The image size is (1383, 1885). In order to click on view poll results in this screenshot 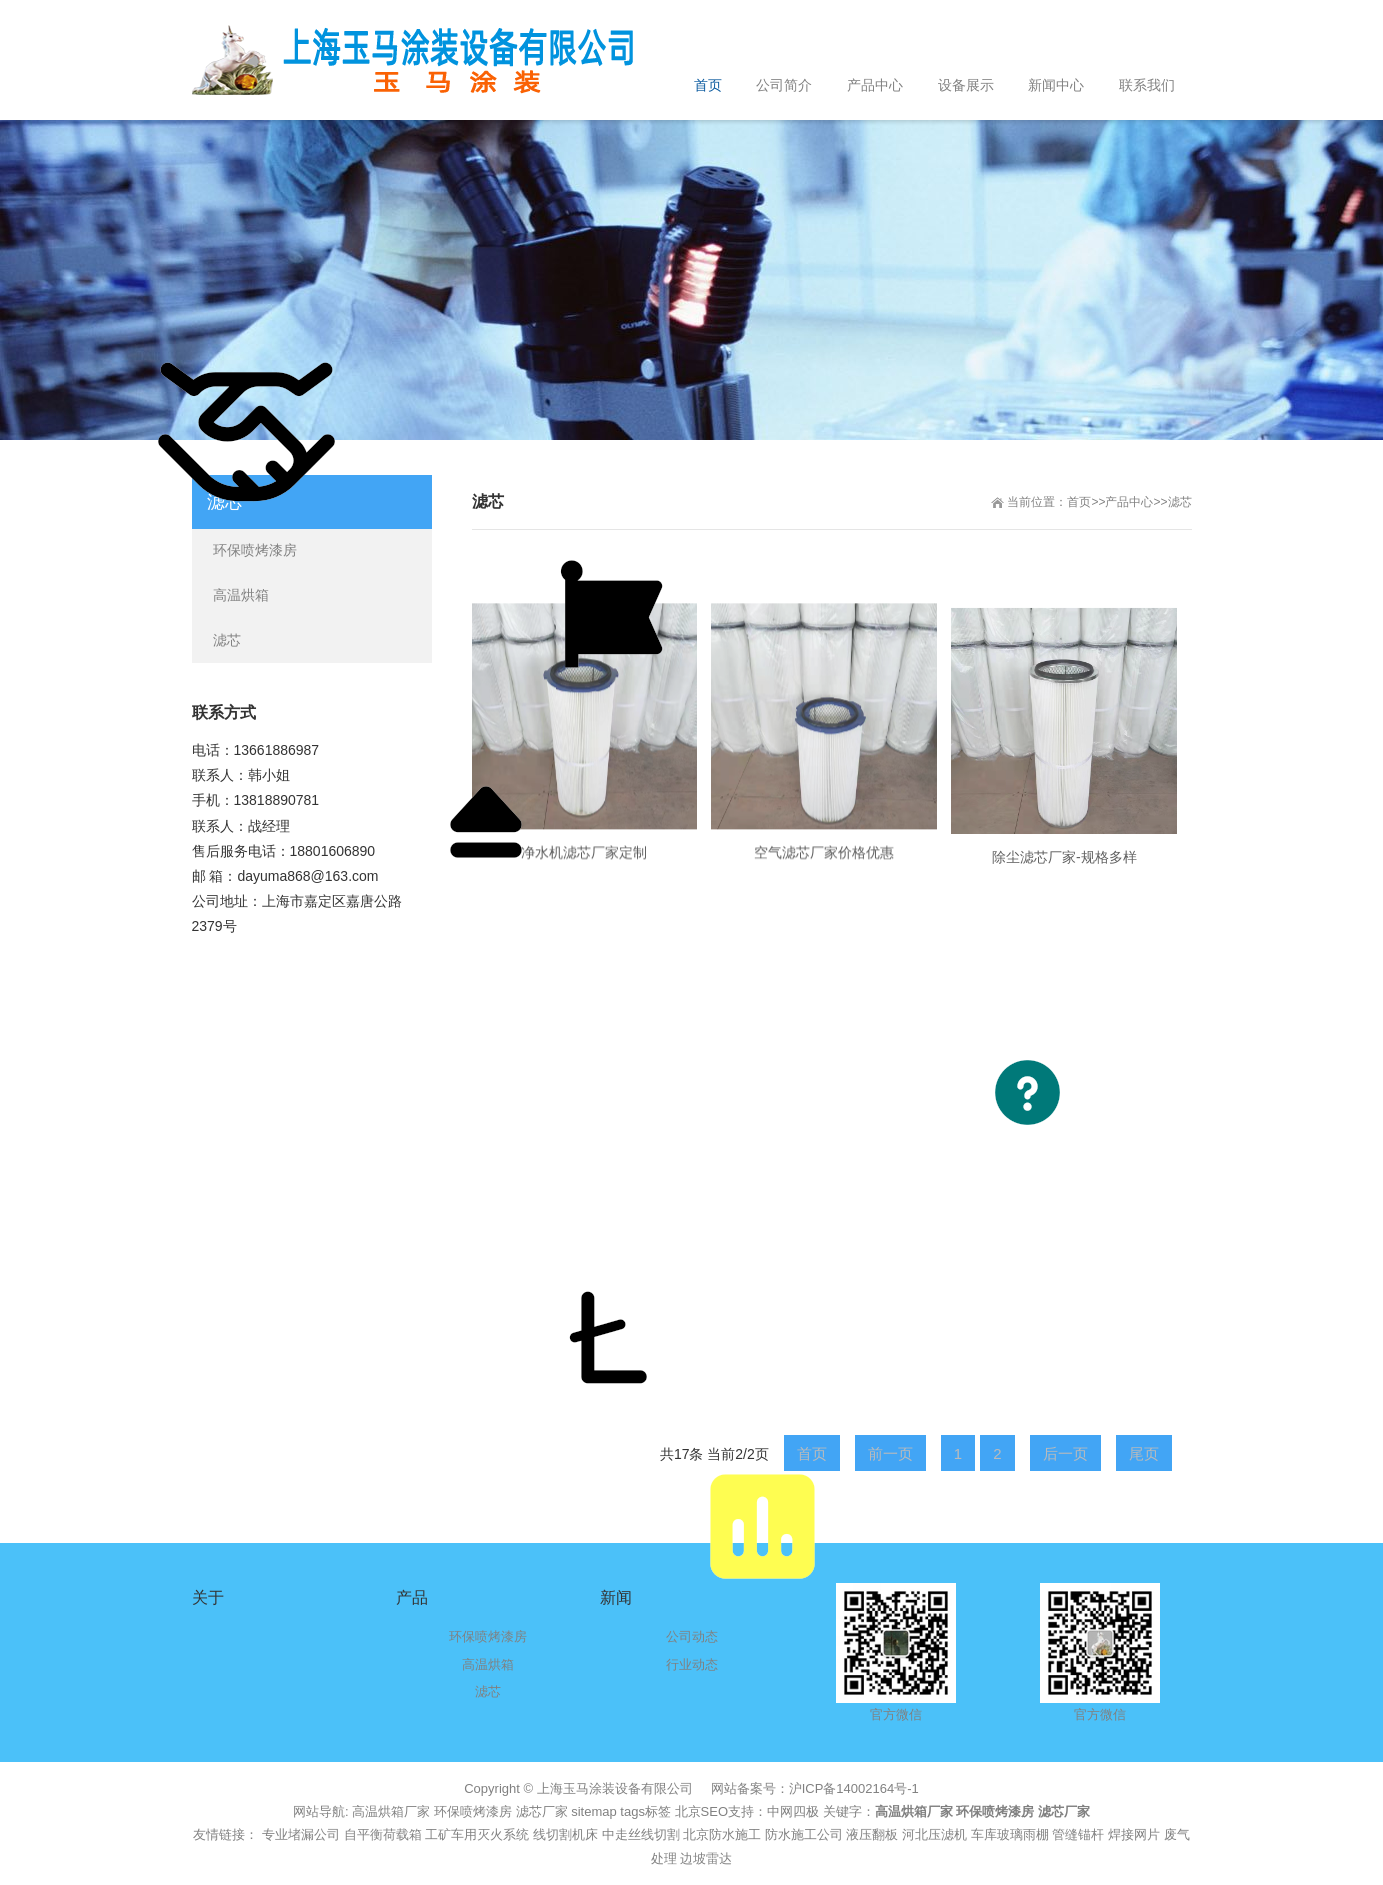, I will do `click(762, 1526)`.